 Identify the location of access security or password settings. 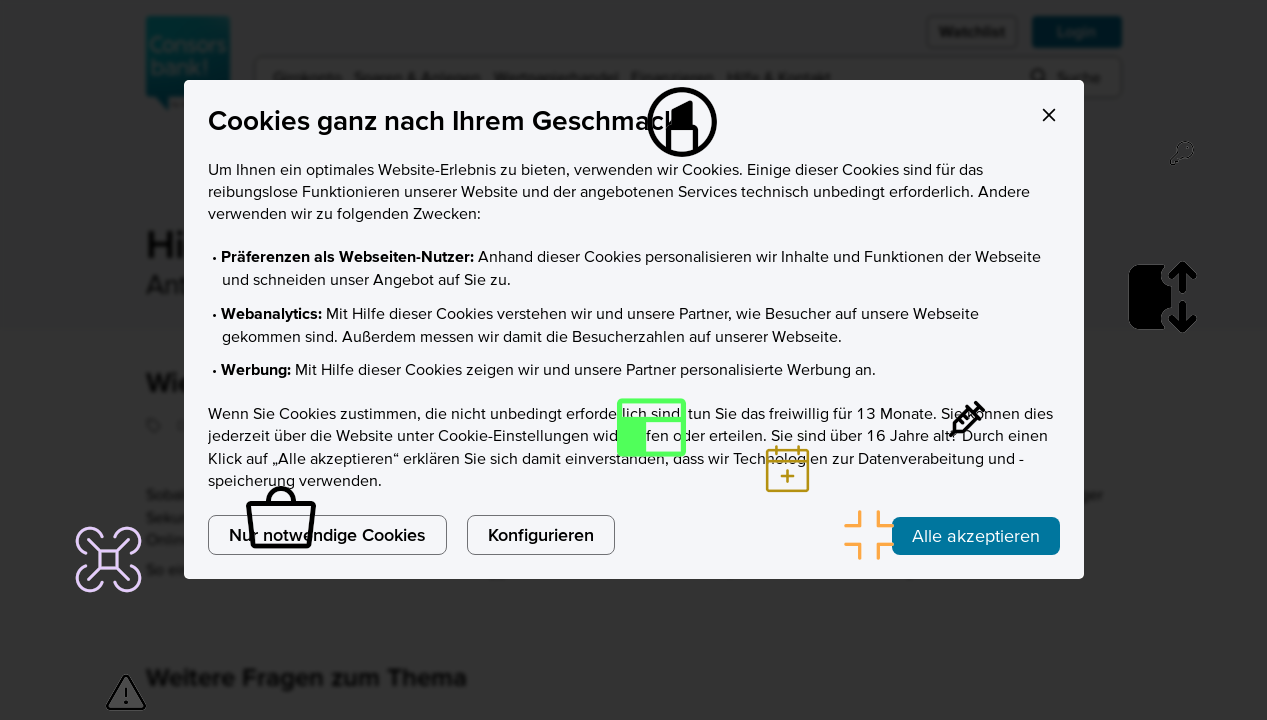
(1181, 153).